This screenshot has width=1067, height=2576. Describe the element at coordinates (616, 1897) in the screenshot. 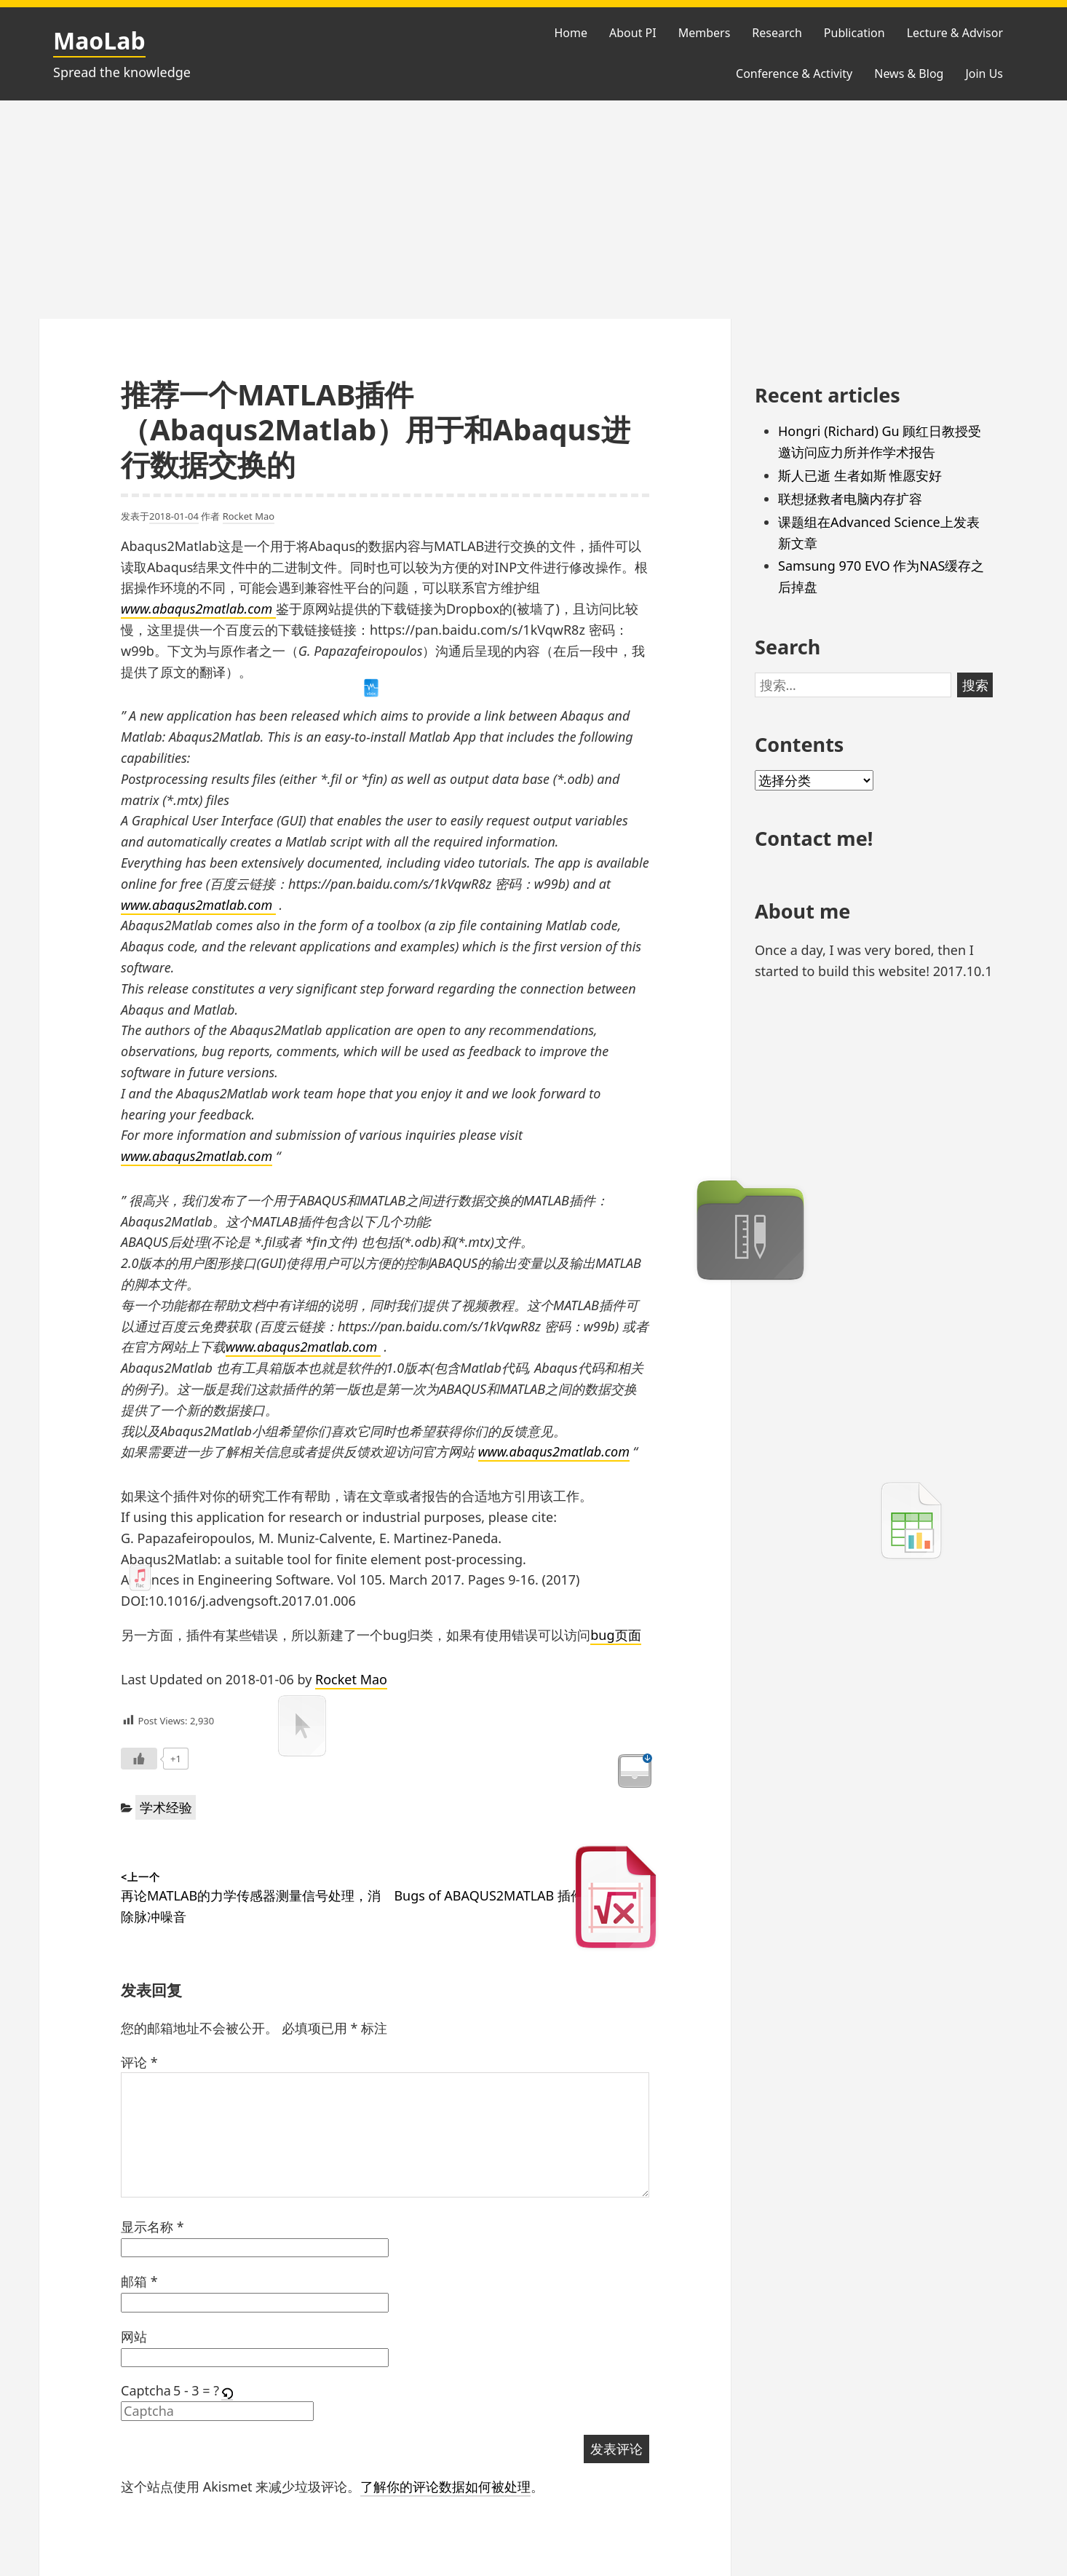

I see `libreoffice math formula document file` at that location.